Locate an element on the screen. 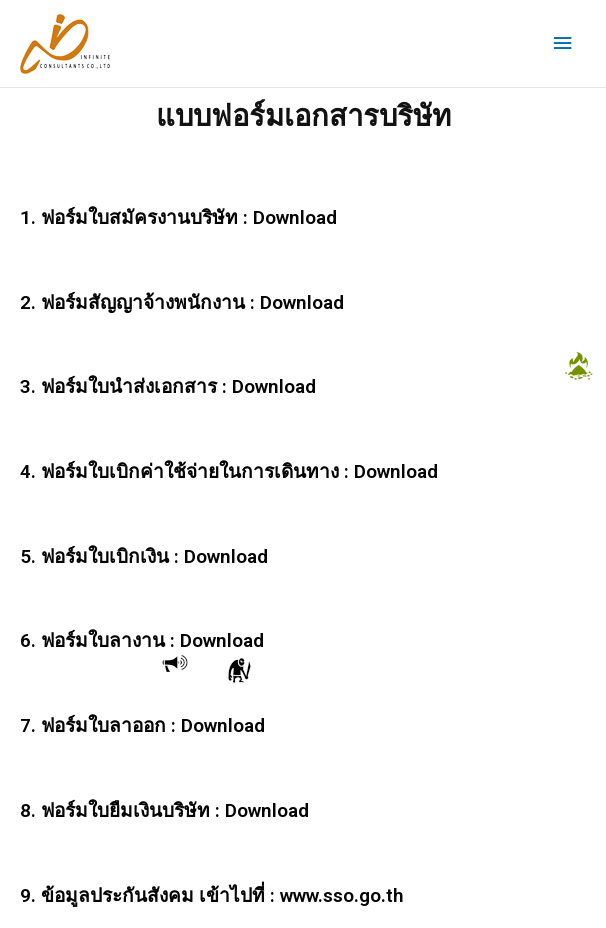  indicates spicy or hot food option is located at coordinates (579, 366).